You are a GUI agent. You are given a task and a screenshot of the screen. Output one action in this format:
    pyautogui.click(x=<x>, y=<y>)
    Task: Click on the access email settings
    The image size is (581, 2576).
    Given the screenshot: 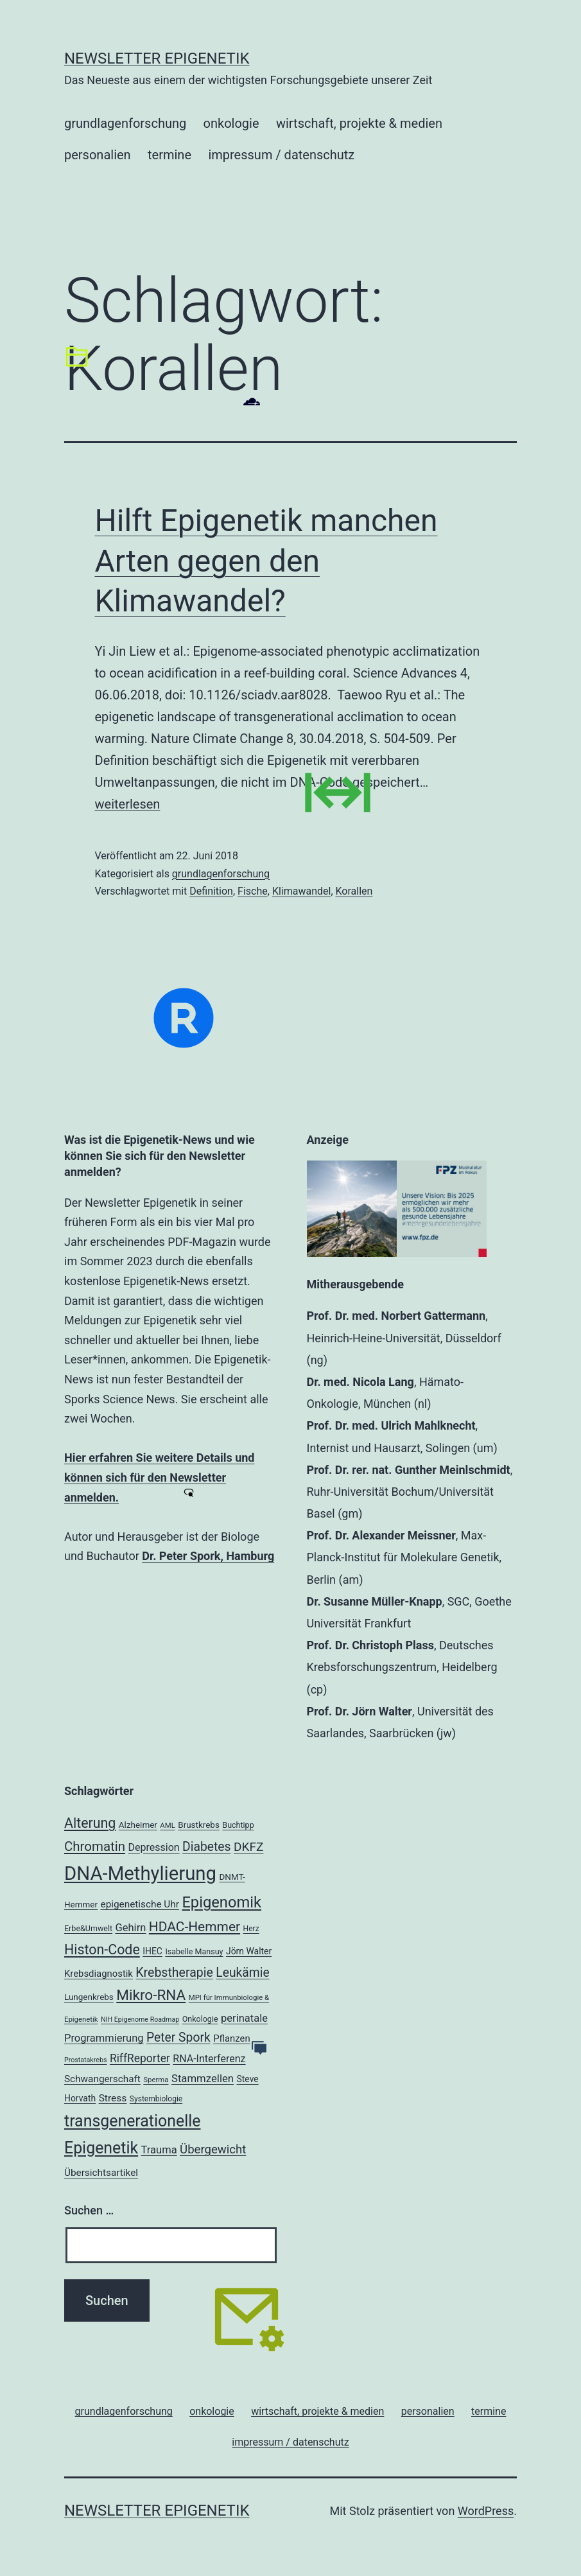 What is the action you would take?
    pyautogui.click(x=247, y=2317)
    